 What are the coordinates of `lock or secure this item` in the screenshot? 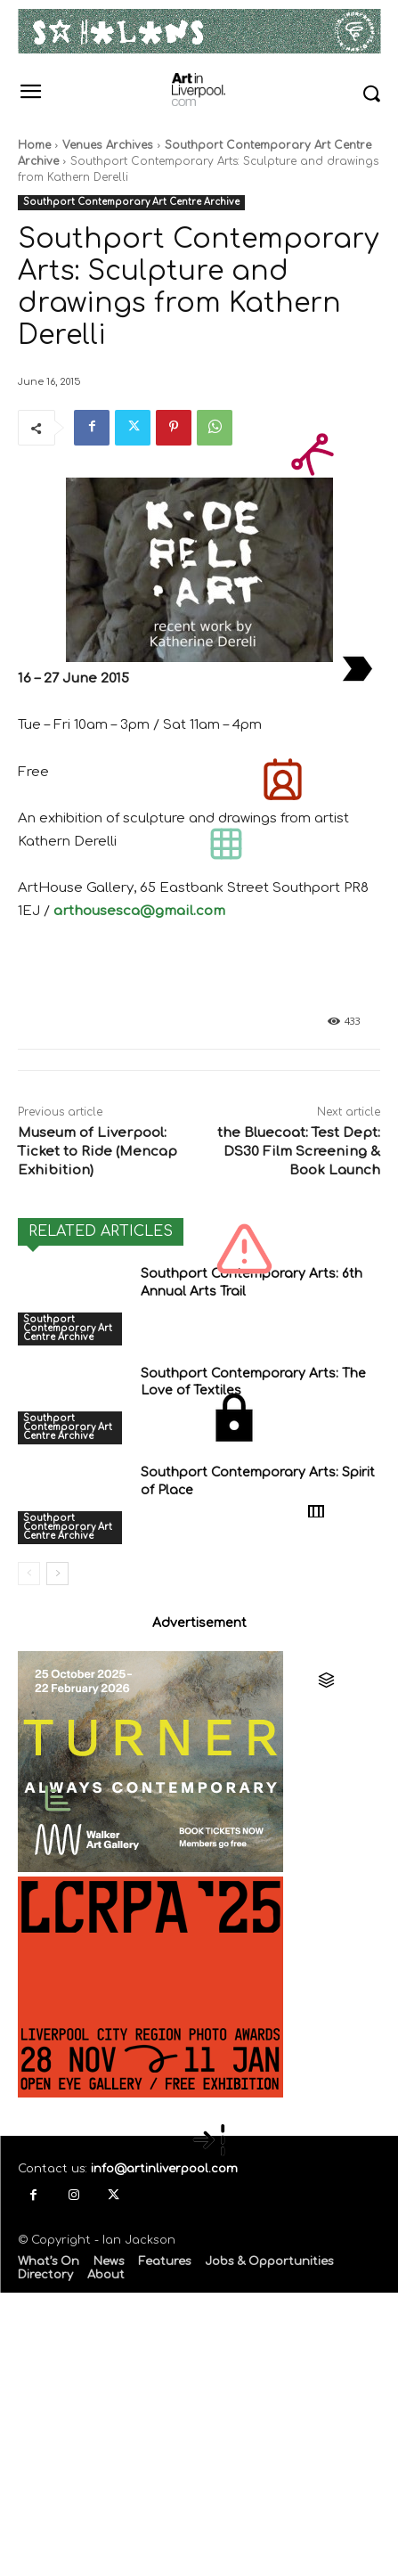 It's located at (234, 1419).